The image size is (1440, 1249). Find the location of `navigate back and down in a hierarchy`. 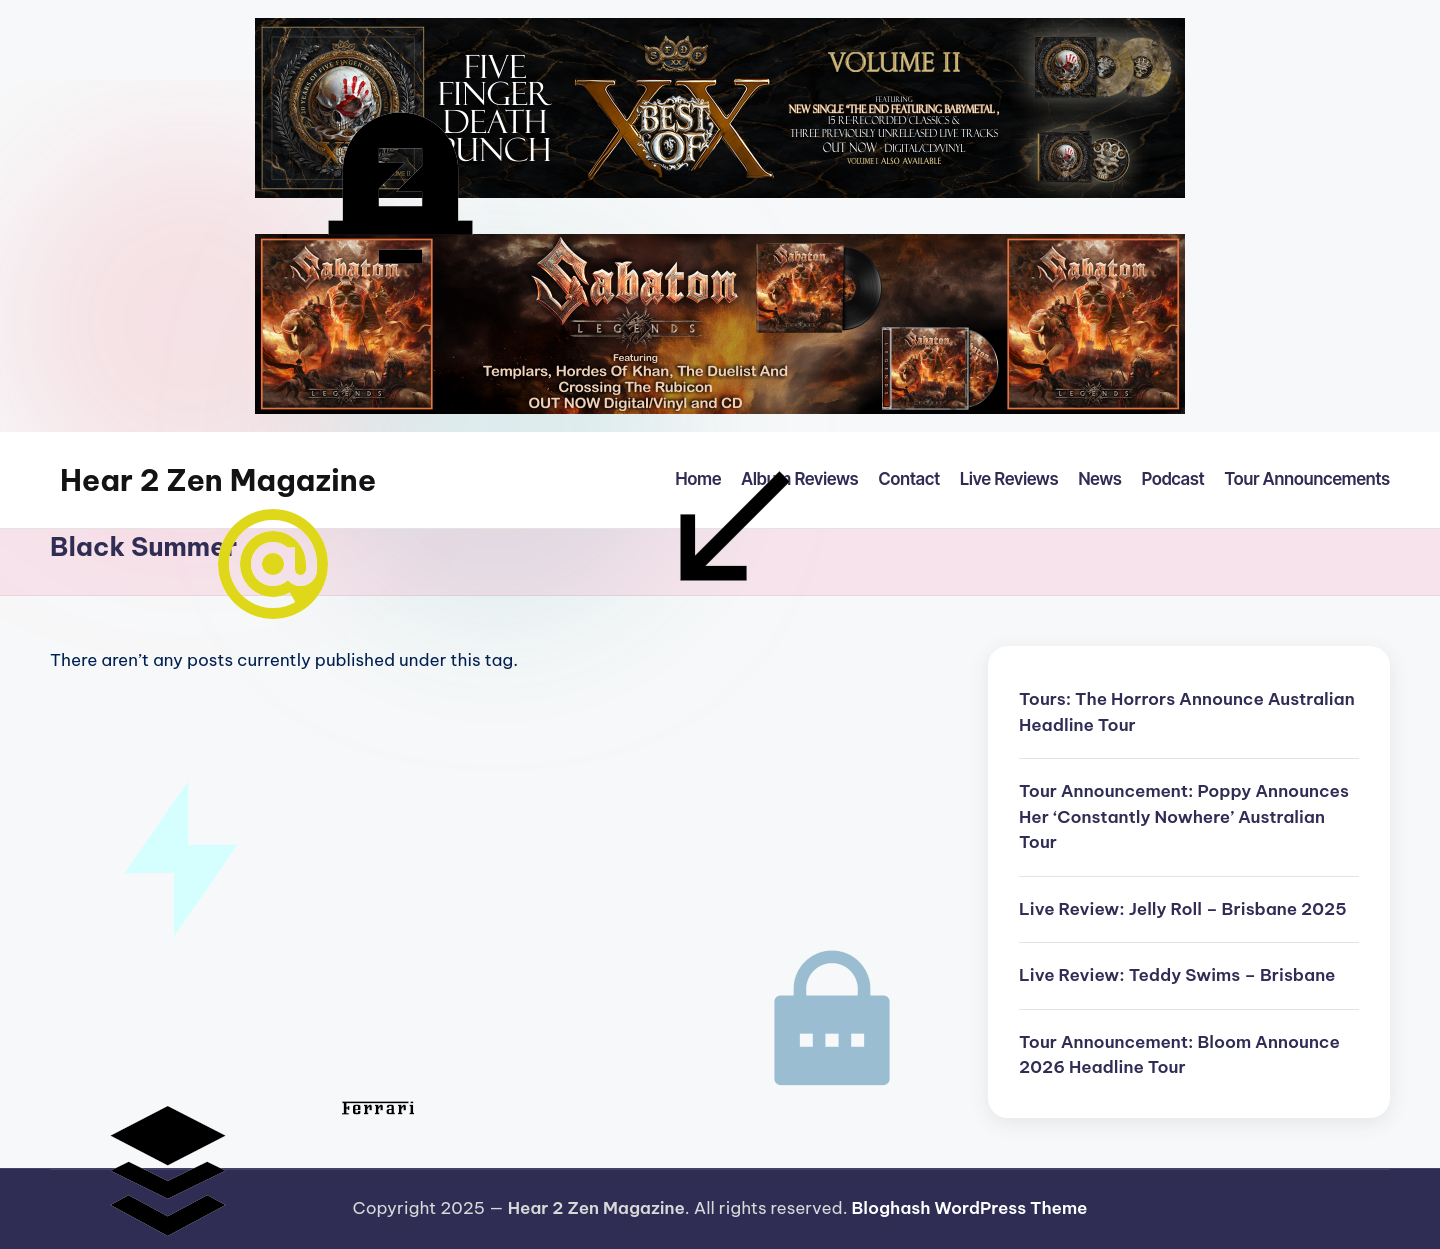

navigate back and down in a hierarchy is located at coordinates (732, 528).